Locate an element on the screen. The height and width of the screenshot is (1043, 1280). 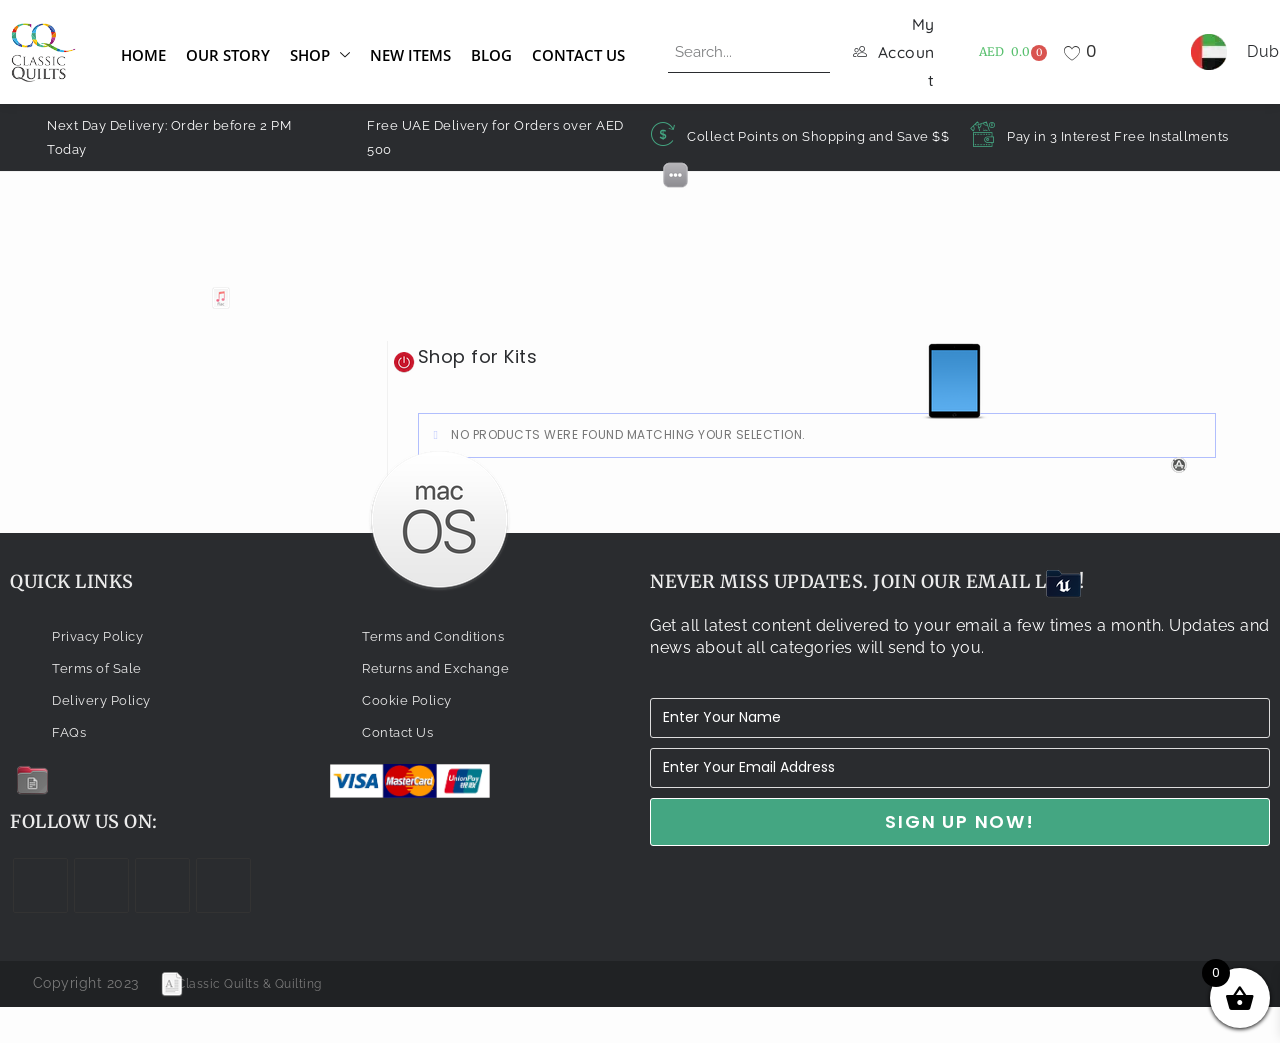
open a rich text format document is located at coordinates (172, 984).